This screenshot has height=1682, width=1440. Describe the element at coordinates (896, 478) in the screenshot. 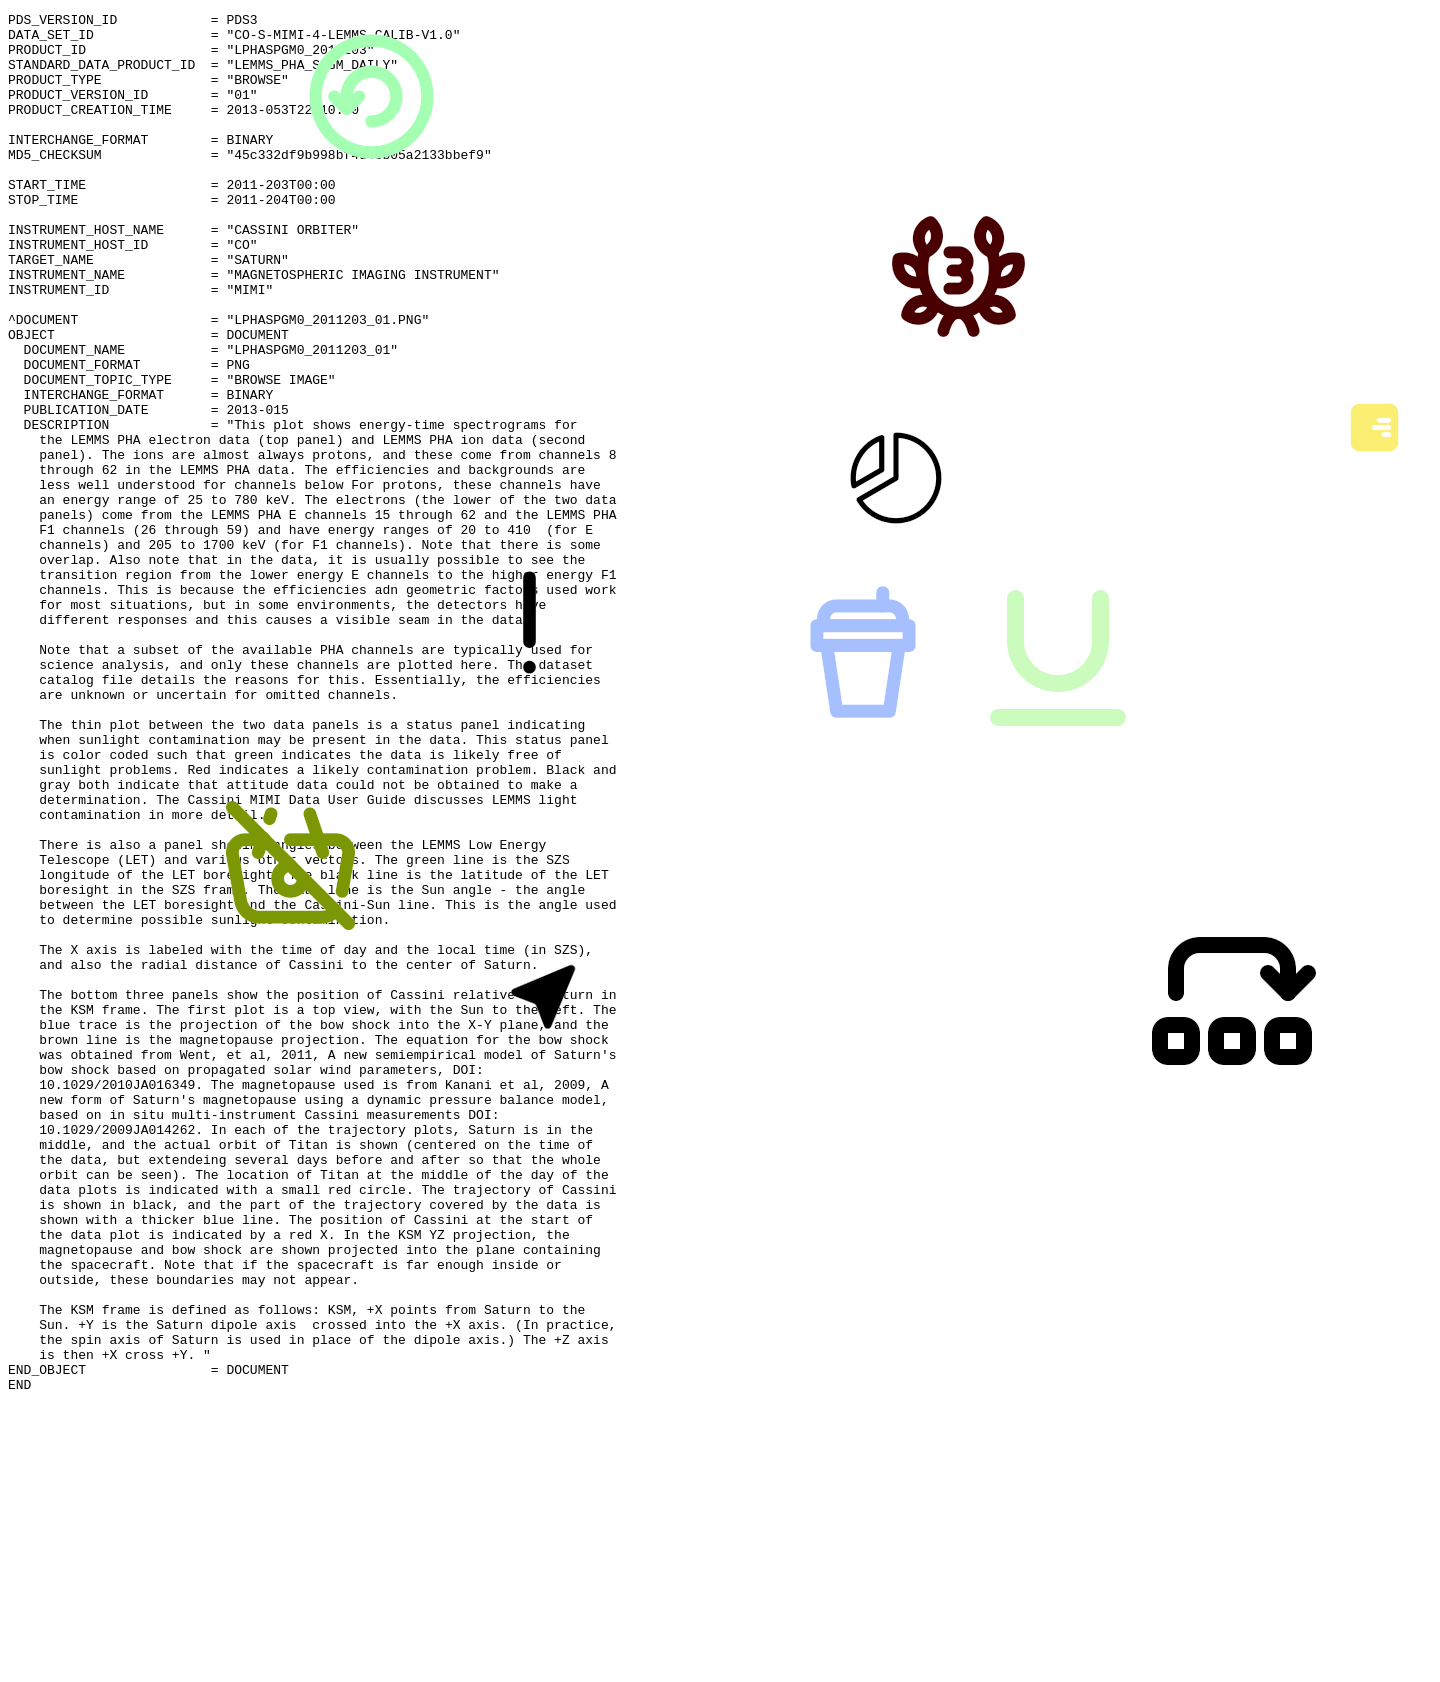

I see `view analytics or statistics breakdown` at that location.